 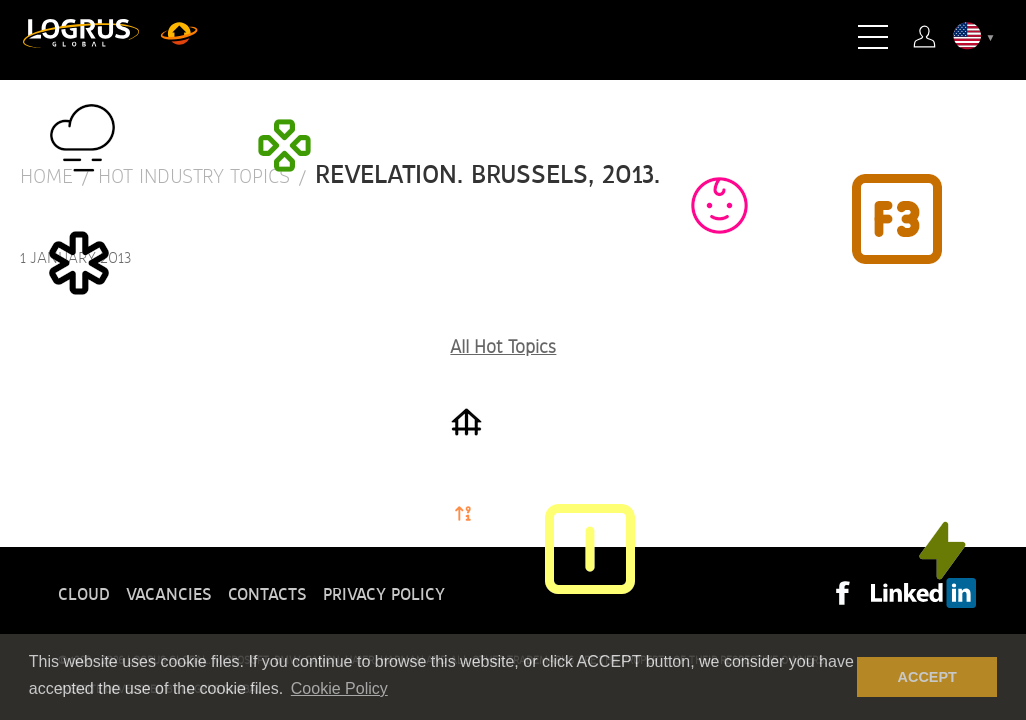 What do you see at coordinates (590, 549) in the screenshot?
I see `access information or details` at bounding box center [590, 549].